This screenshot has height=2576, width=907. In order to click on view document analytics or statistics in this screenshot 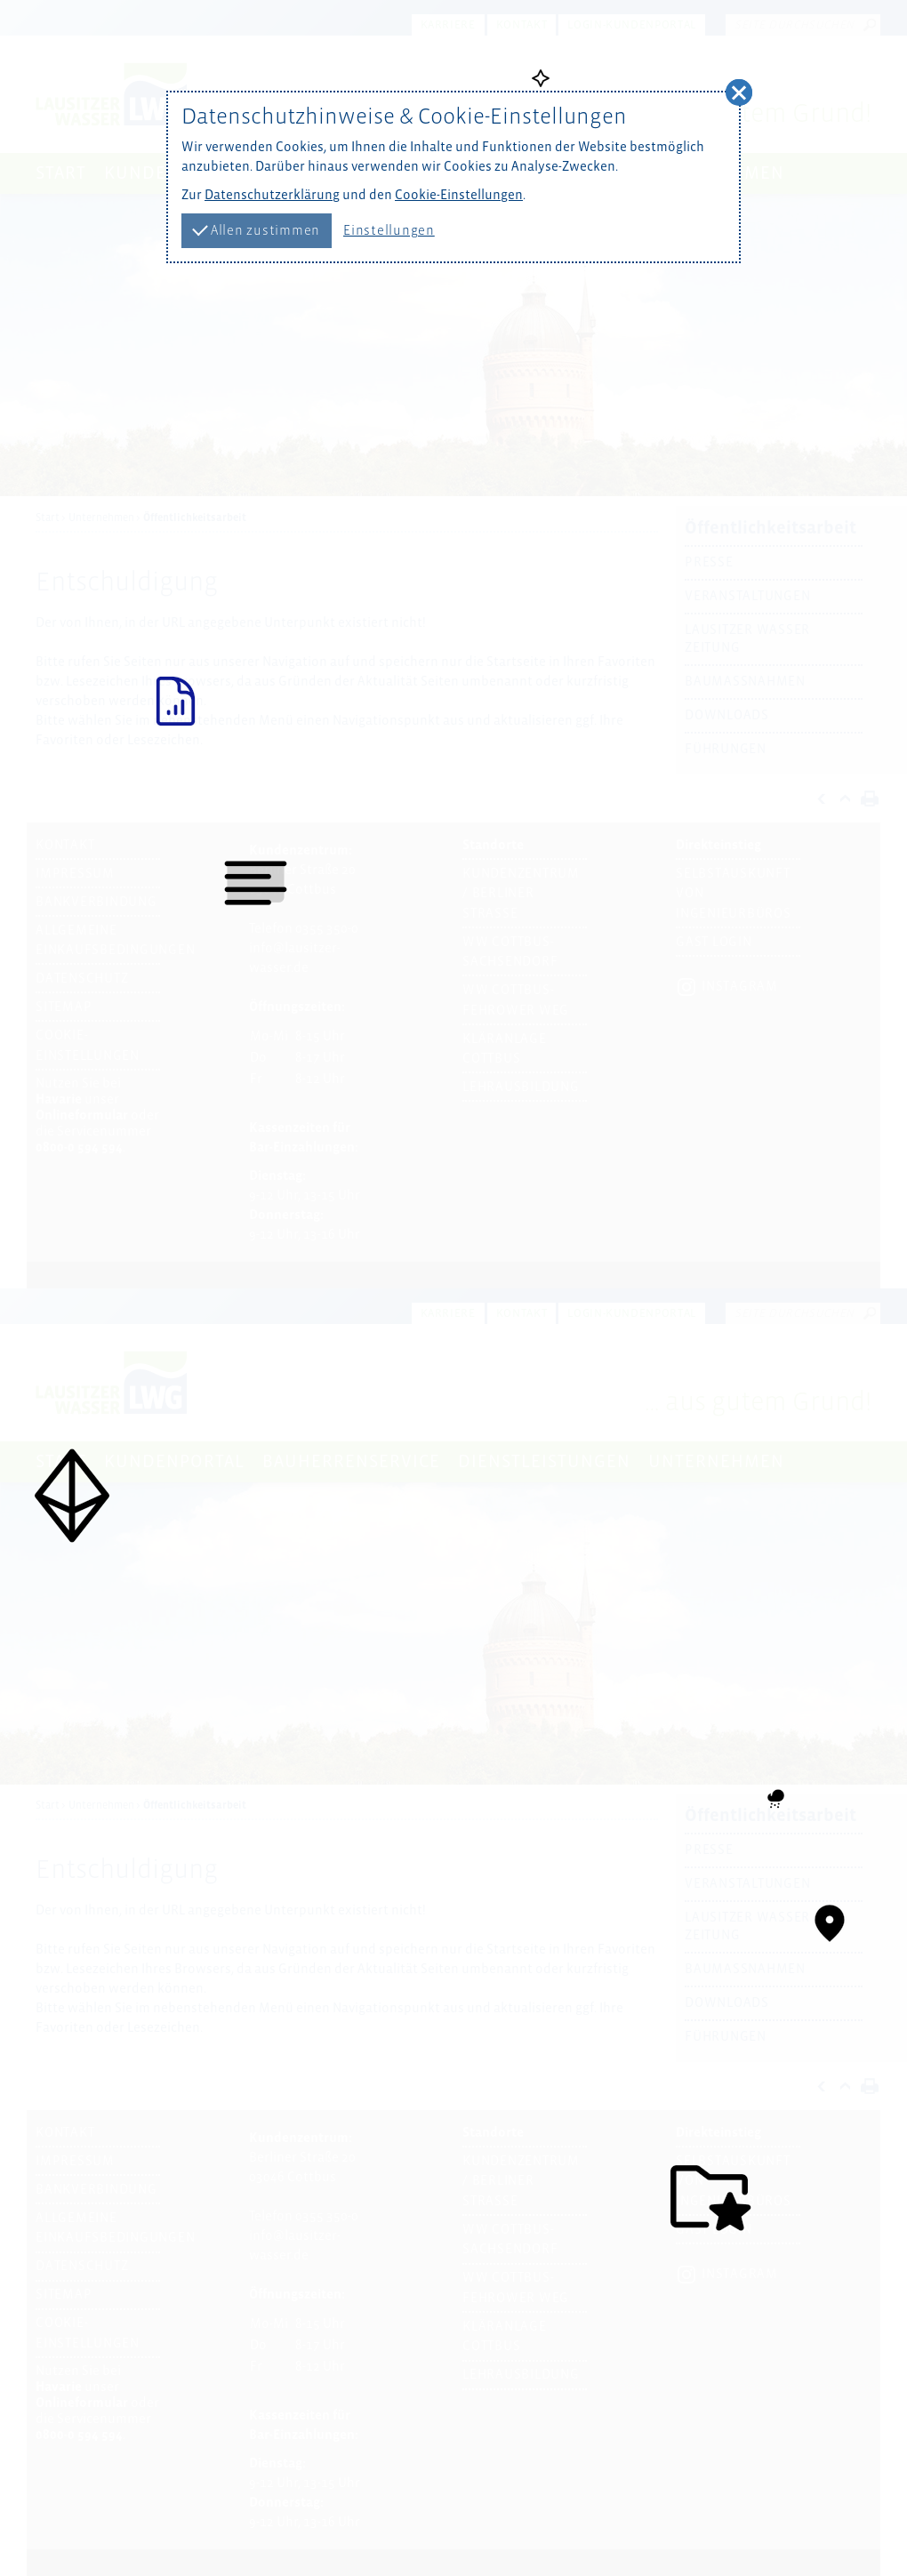, I will do `click(175, 701)`.